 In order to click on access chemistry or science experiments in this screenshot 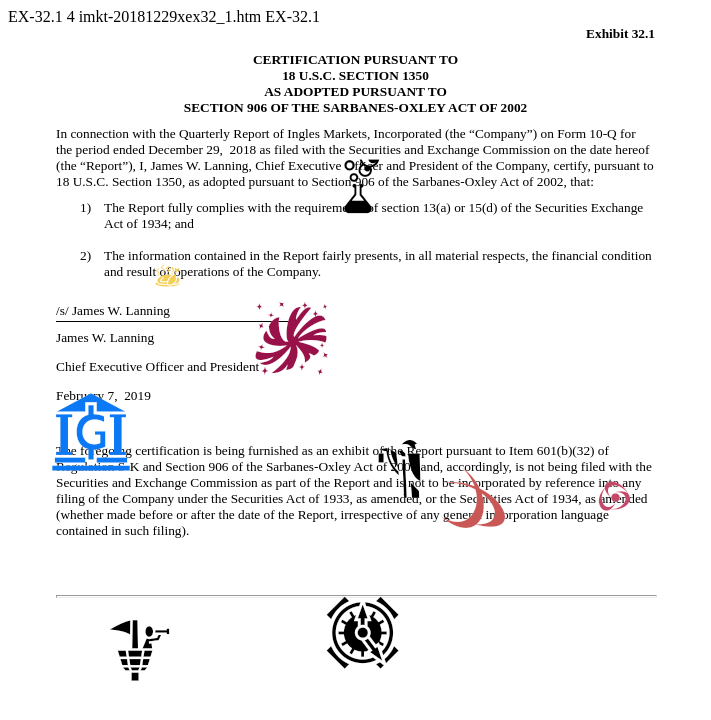, I will do `click(358, 186)`.